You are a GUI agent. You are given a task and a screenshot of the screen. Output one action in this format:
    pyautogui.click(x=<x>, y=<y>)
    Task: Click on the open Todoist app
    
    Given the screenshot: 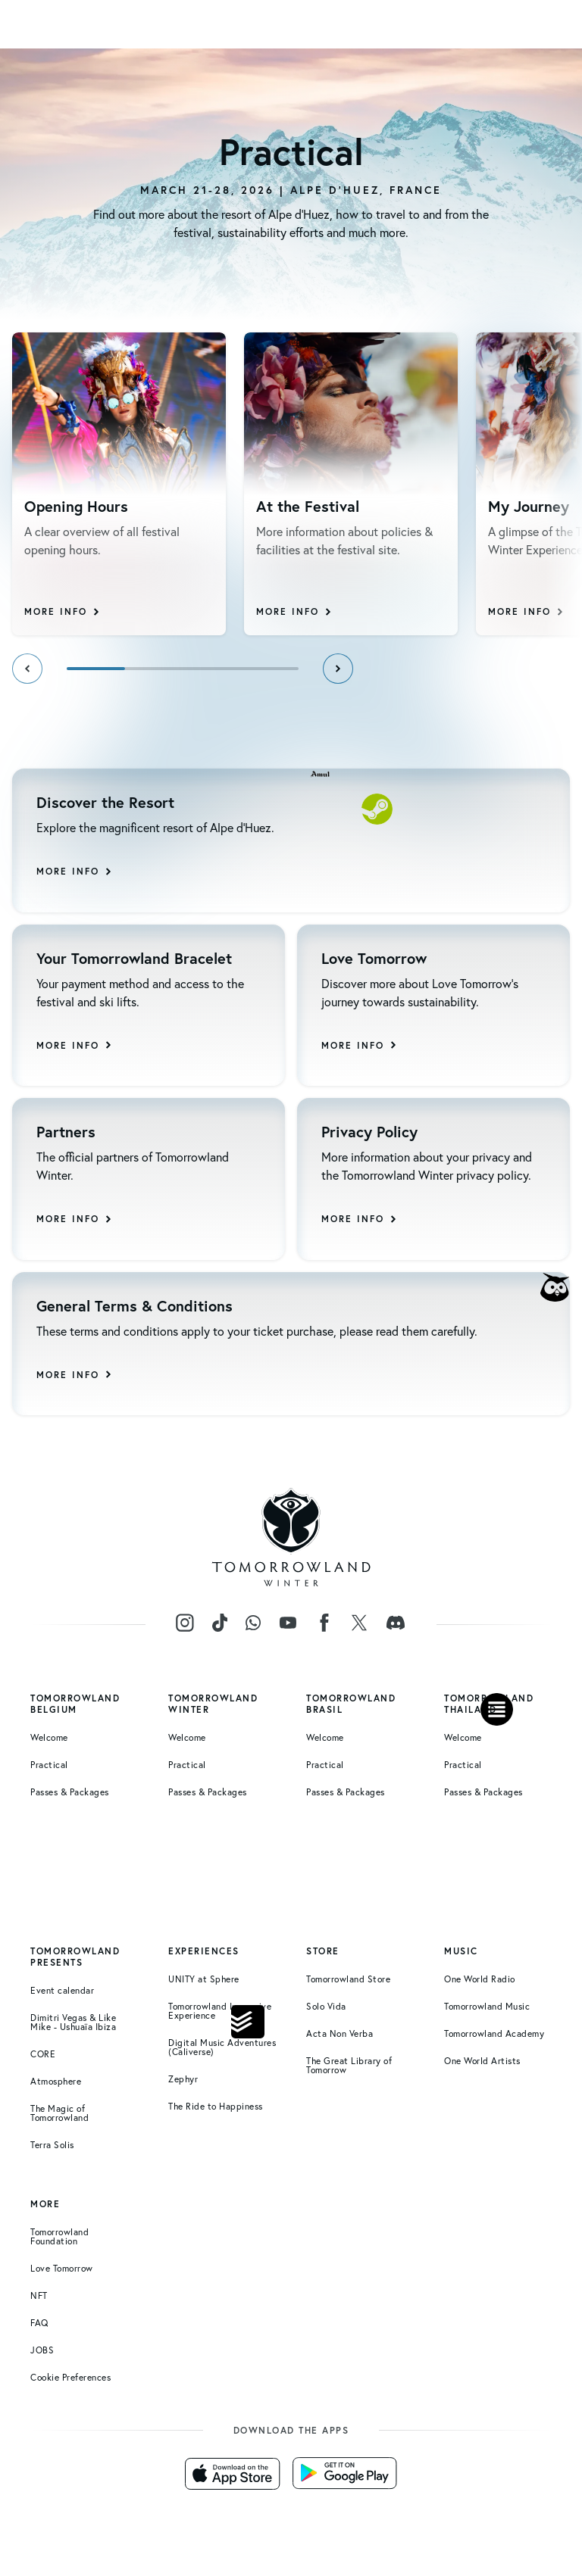 What is the action you would take?
    pyautogui.click(x=248, y=2022)
    